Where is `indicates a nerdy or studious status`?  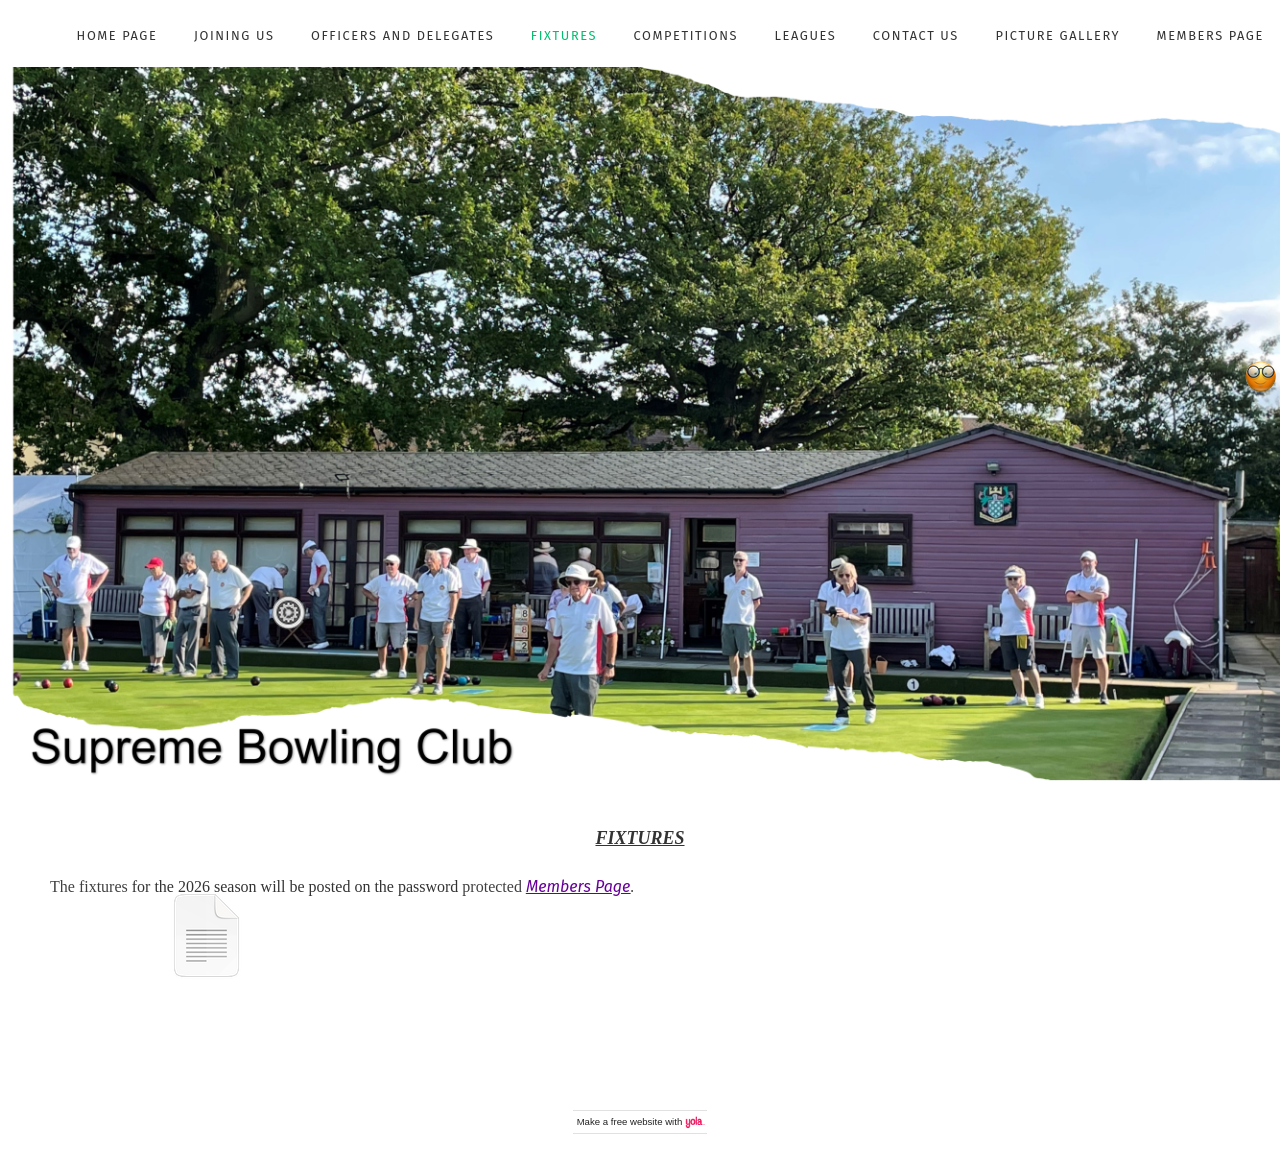 indicates a nerdy or studious status is located at coordinates (1261, 378).